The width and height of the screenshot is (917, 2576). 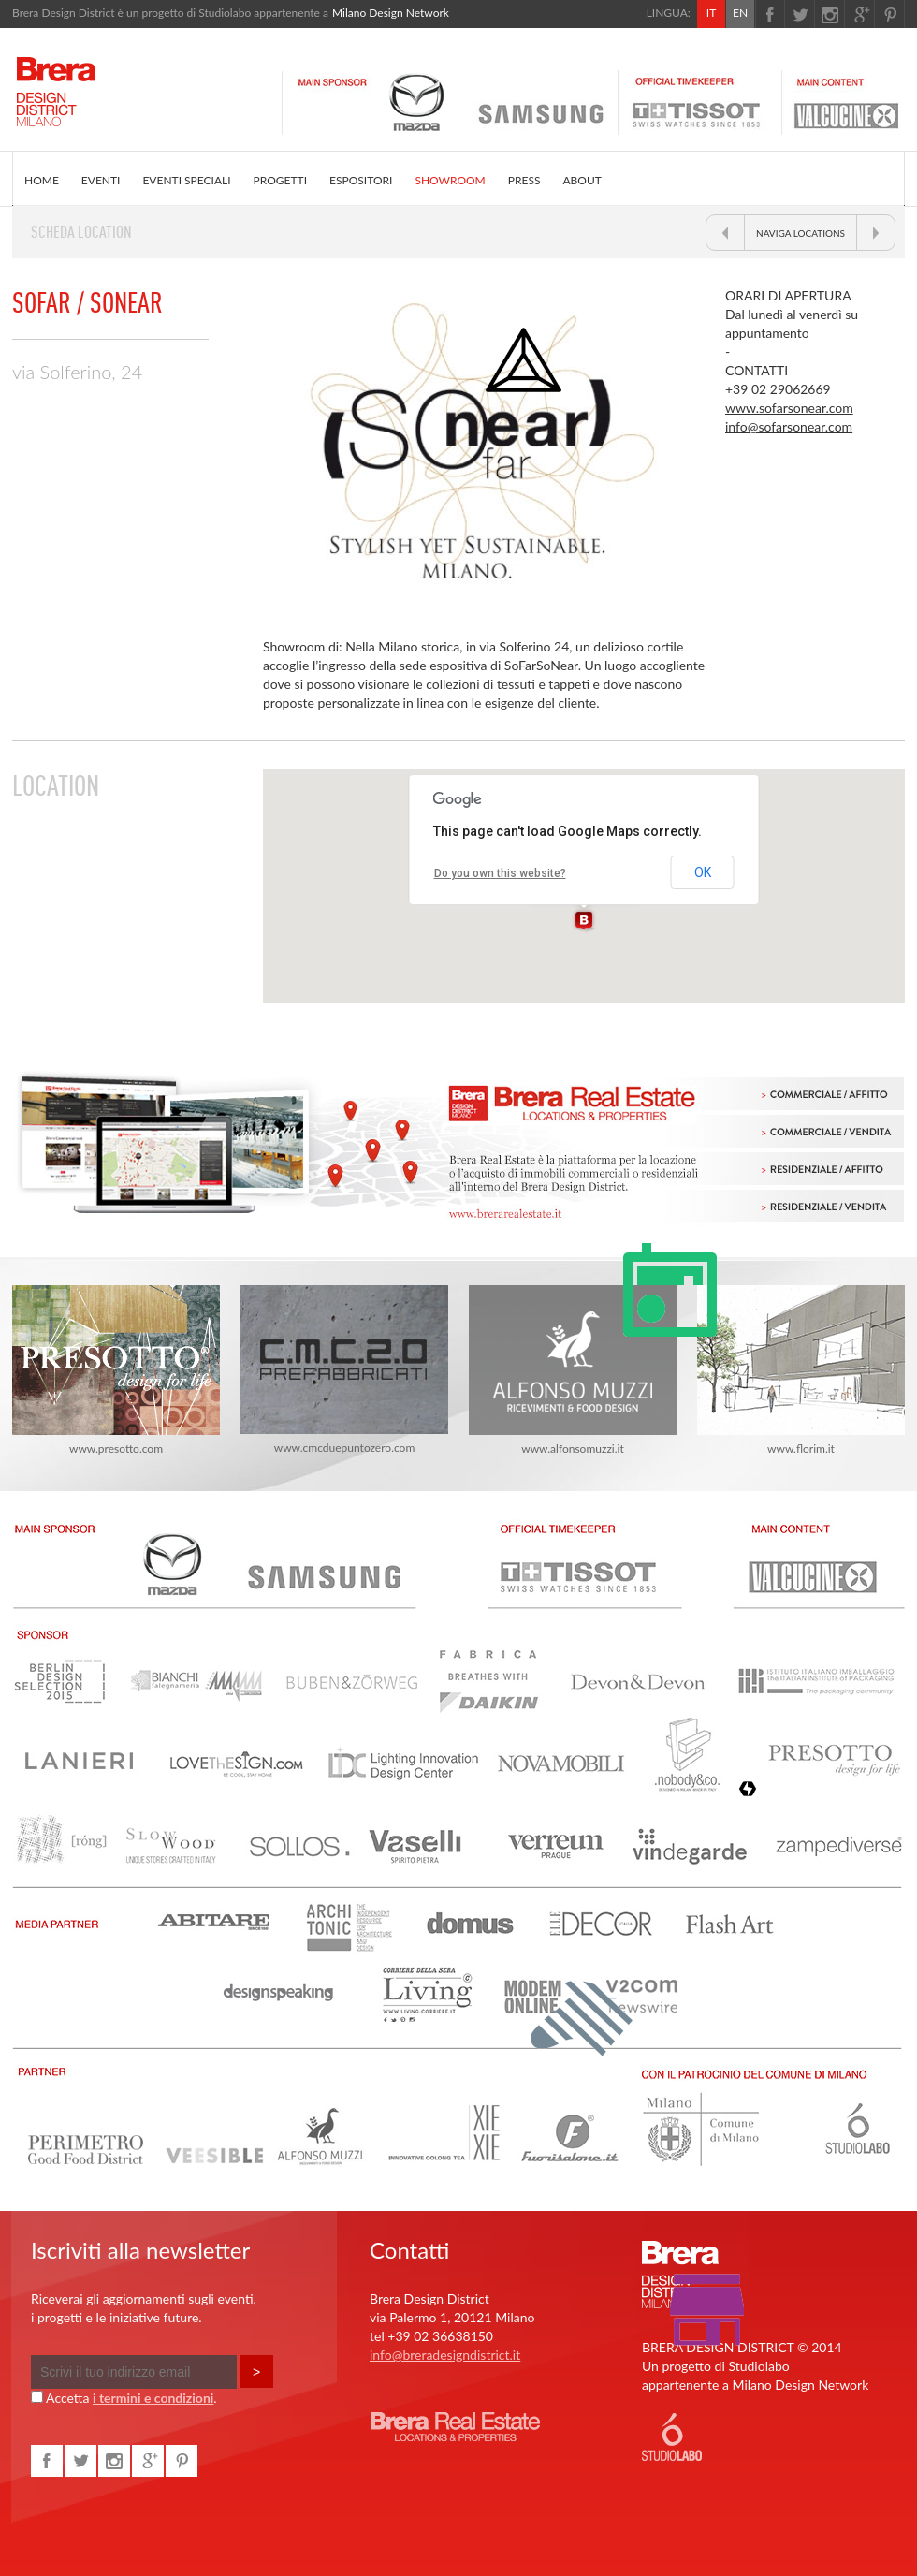 I want to click on basic attention token (BAT) cryptocurrency logo, so click(x=523, y=359).